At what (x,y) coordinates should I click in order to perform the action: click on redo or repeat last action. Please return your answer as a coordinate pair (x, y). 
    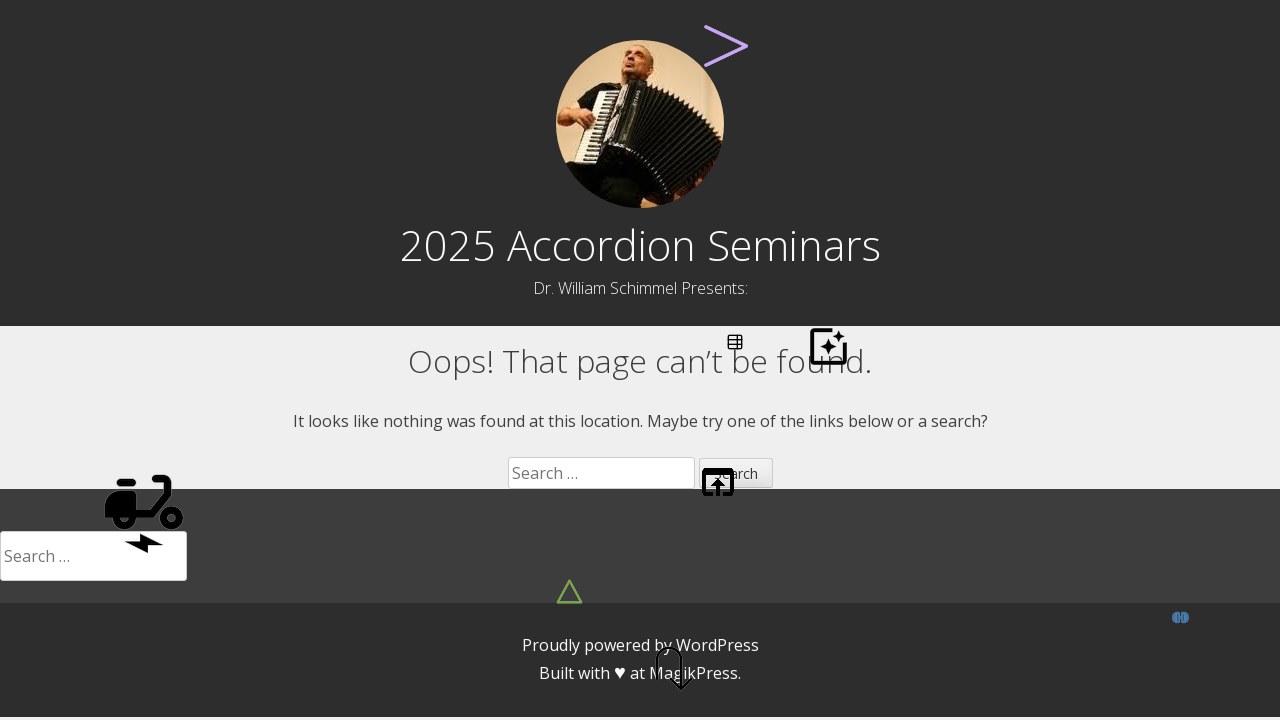
    Looking at the image, I should click on (672, 668).